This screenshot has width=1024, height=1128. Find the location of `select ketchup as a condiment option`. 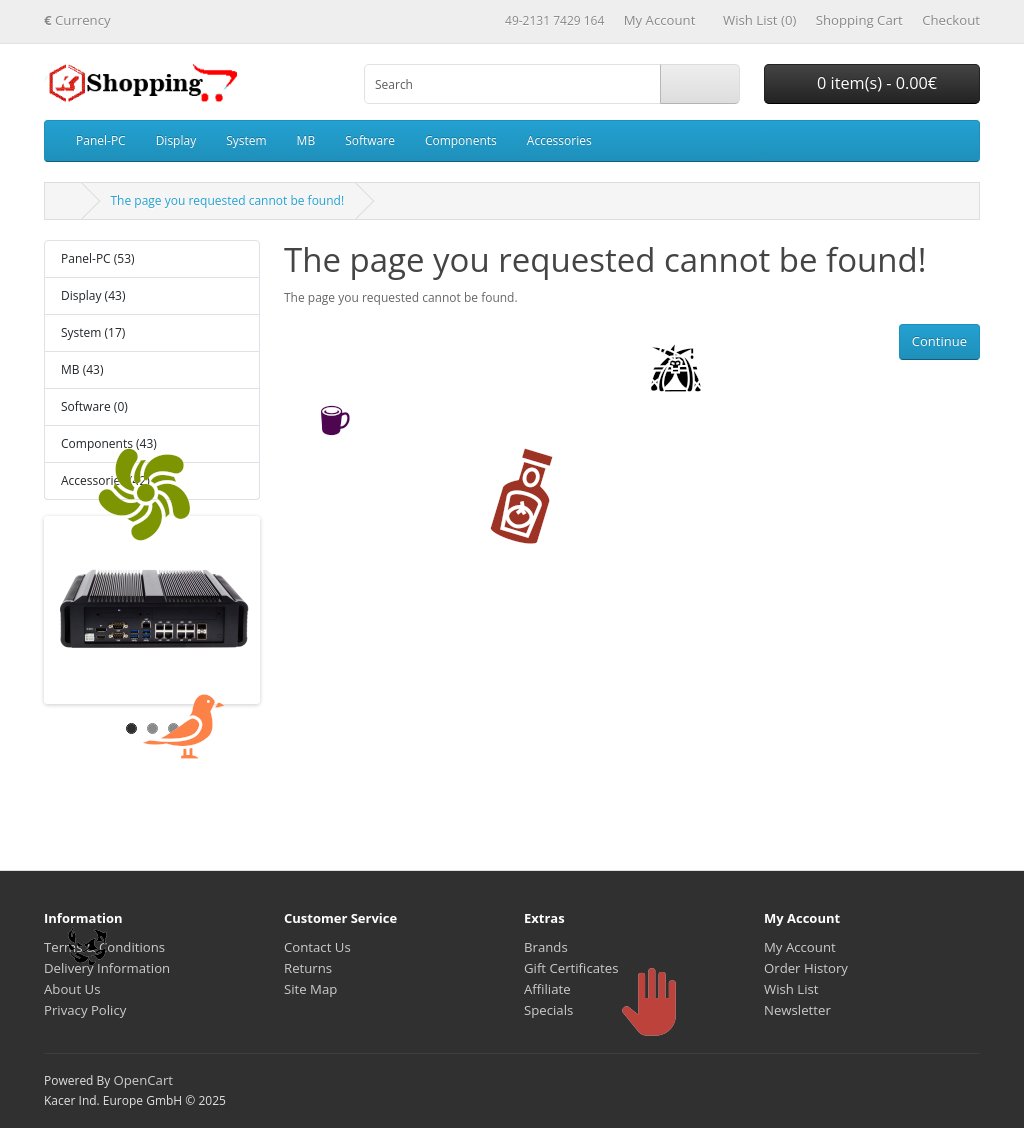

select ketchup as a condiment option is located at coordinates (522, 496).